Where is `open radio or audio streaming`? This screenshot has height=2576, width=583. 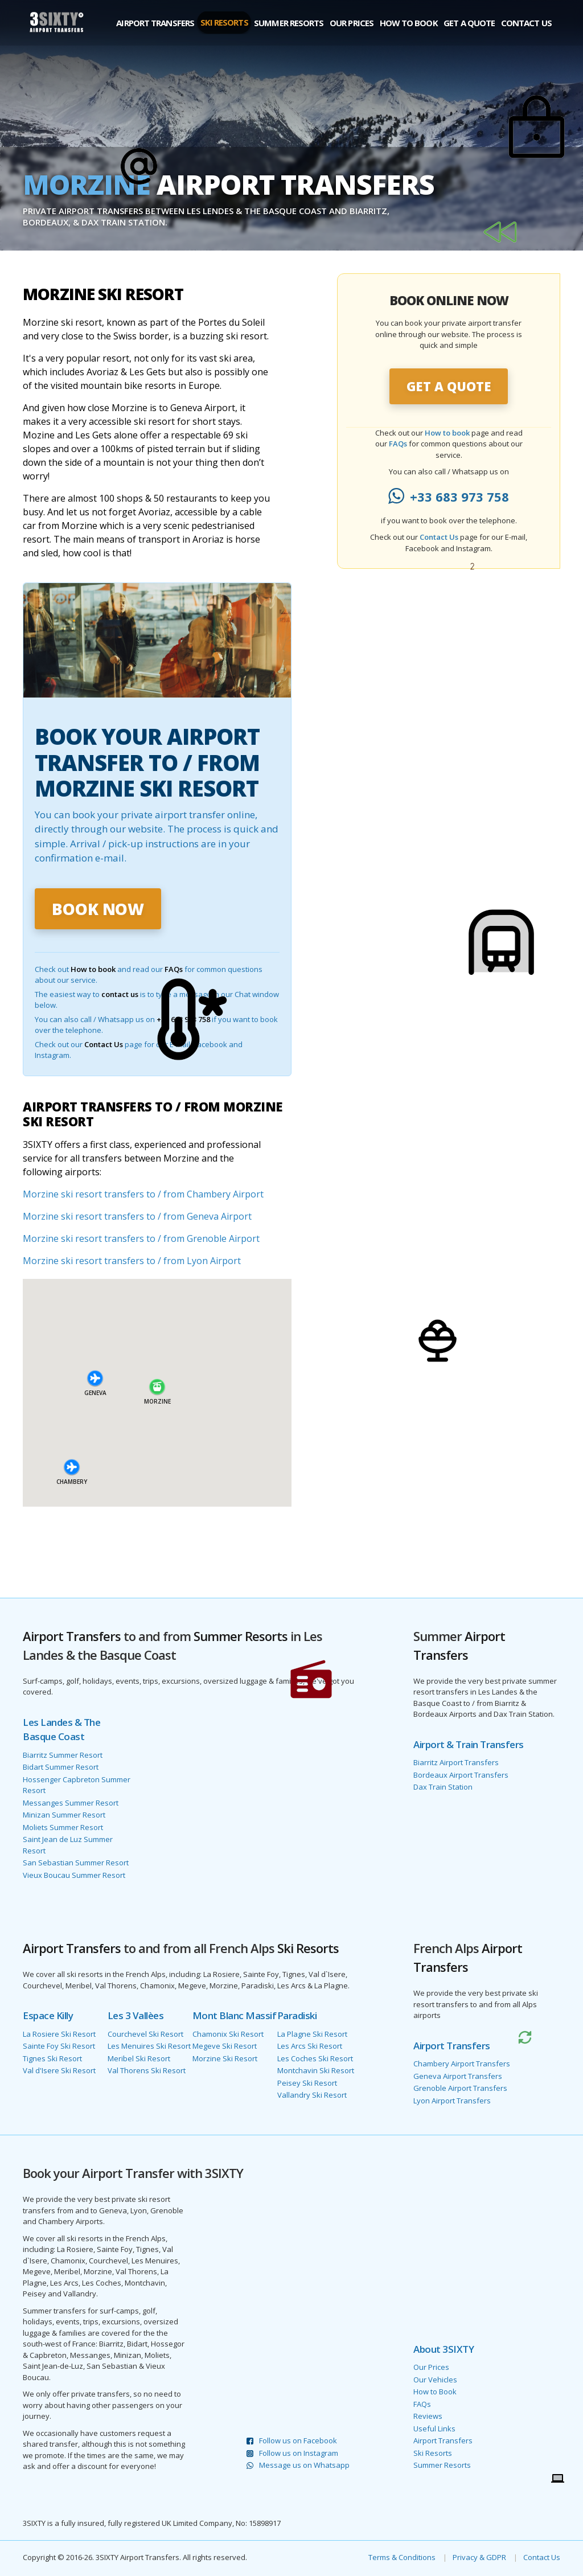
open radio or audio streaming is located at coordinates (311, 1682).